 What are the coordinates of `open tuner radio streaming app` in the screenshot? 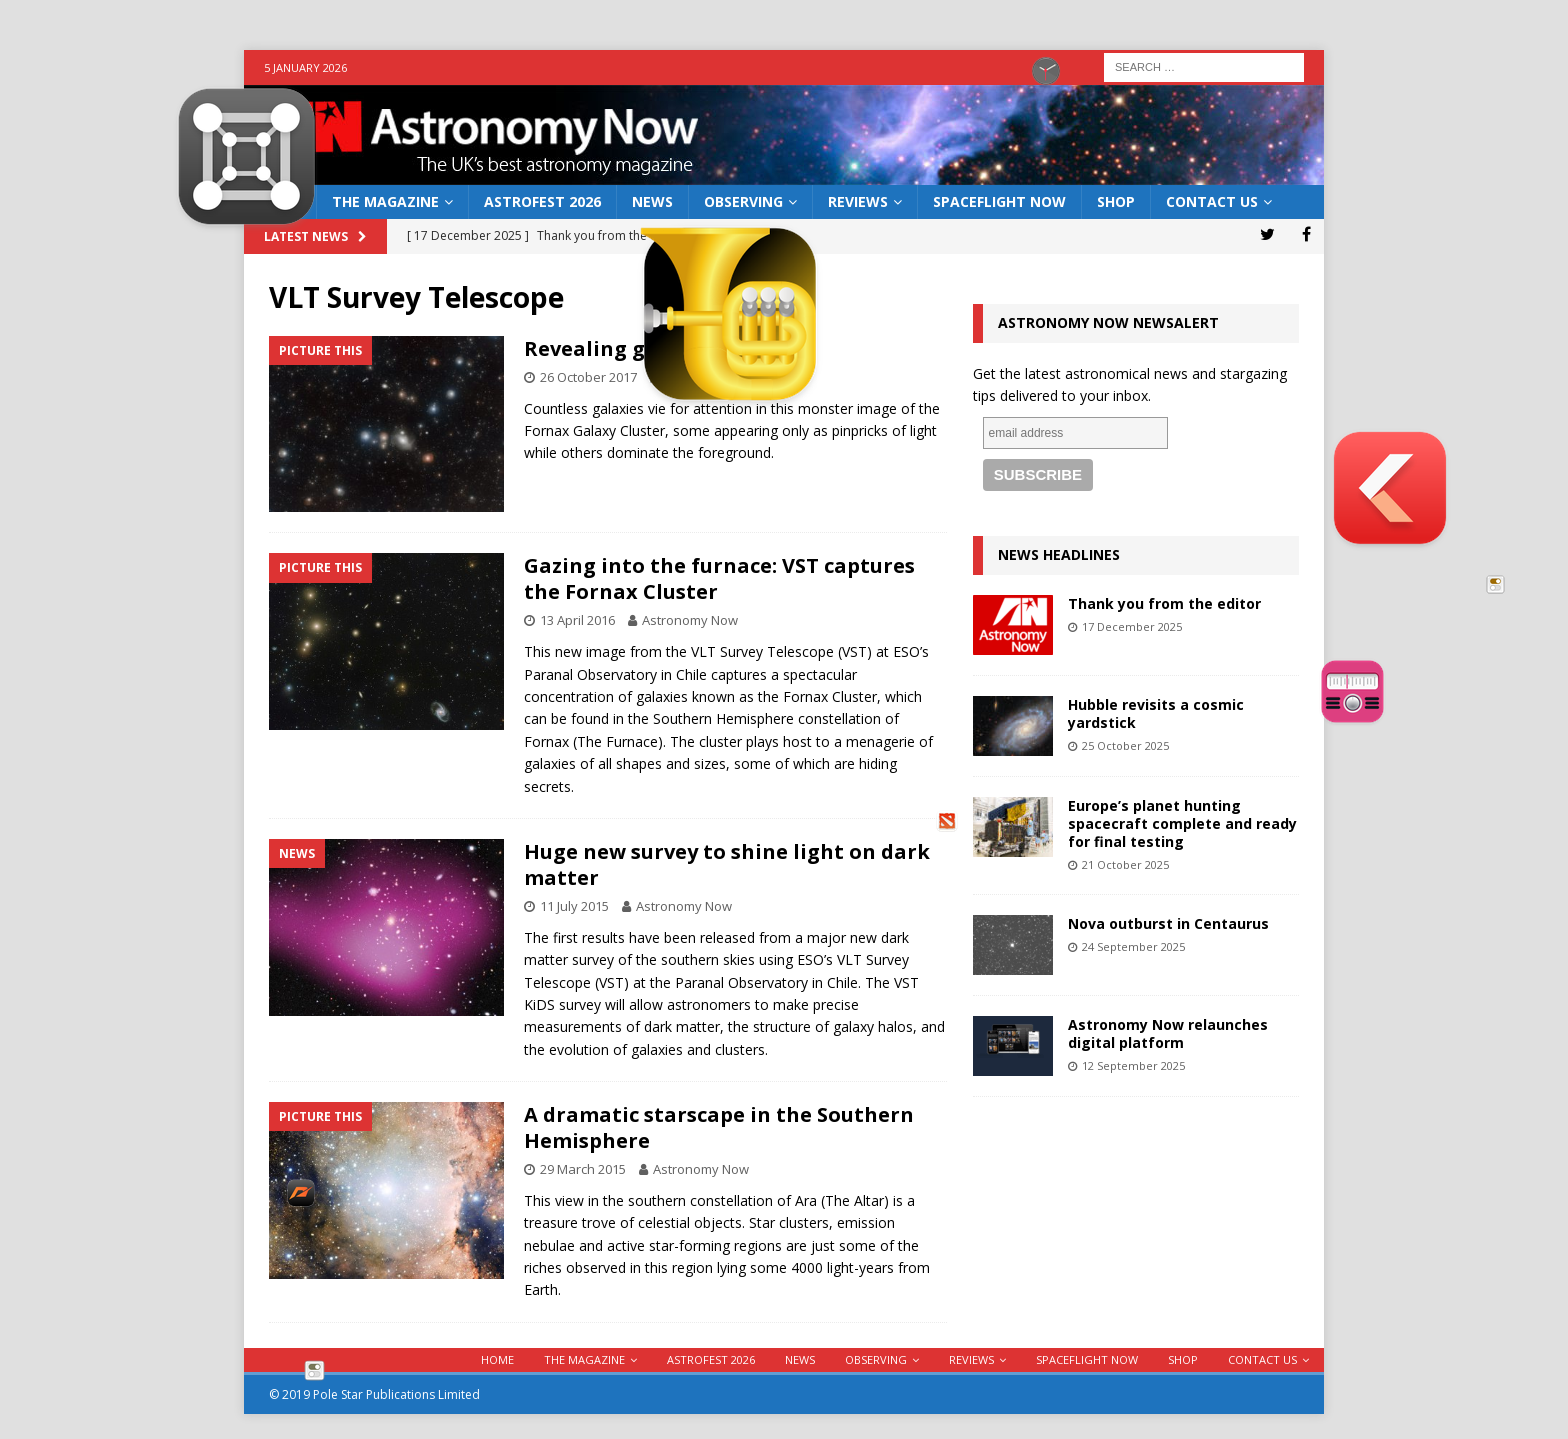 It's located at (1352, 691).